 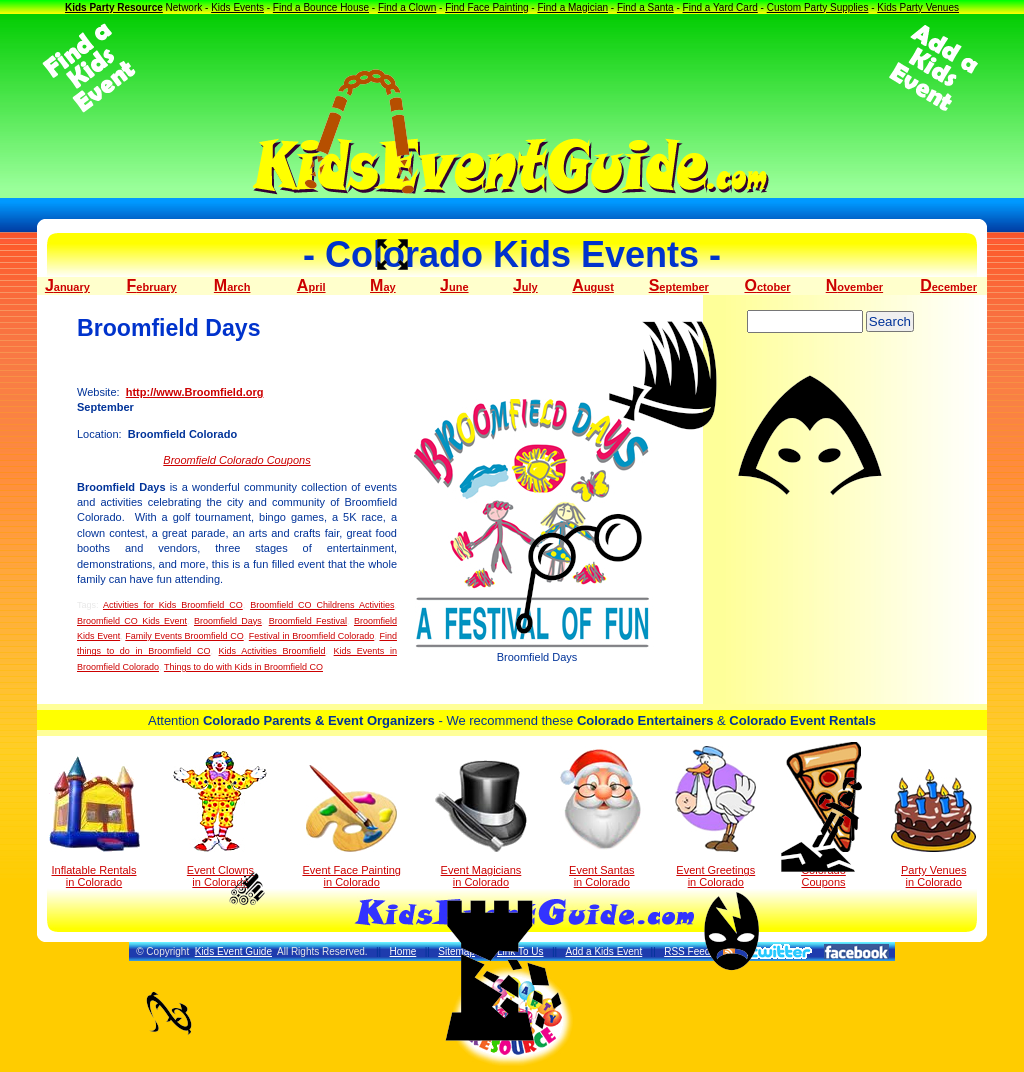 I want to click on view detailed information or inspect an item, so click(x=577, y=573).